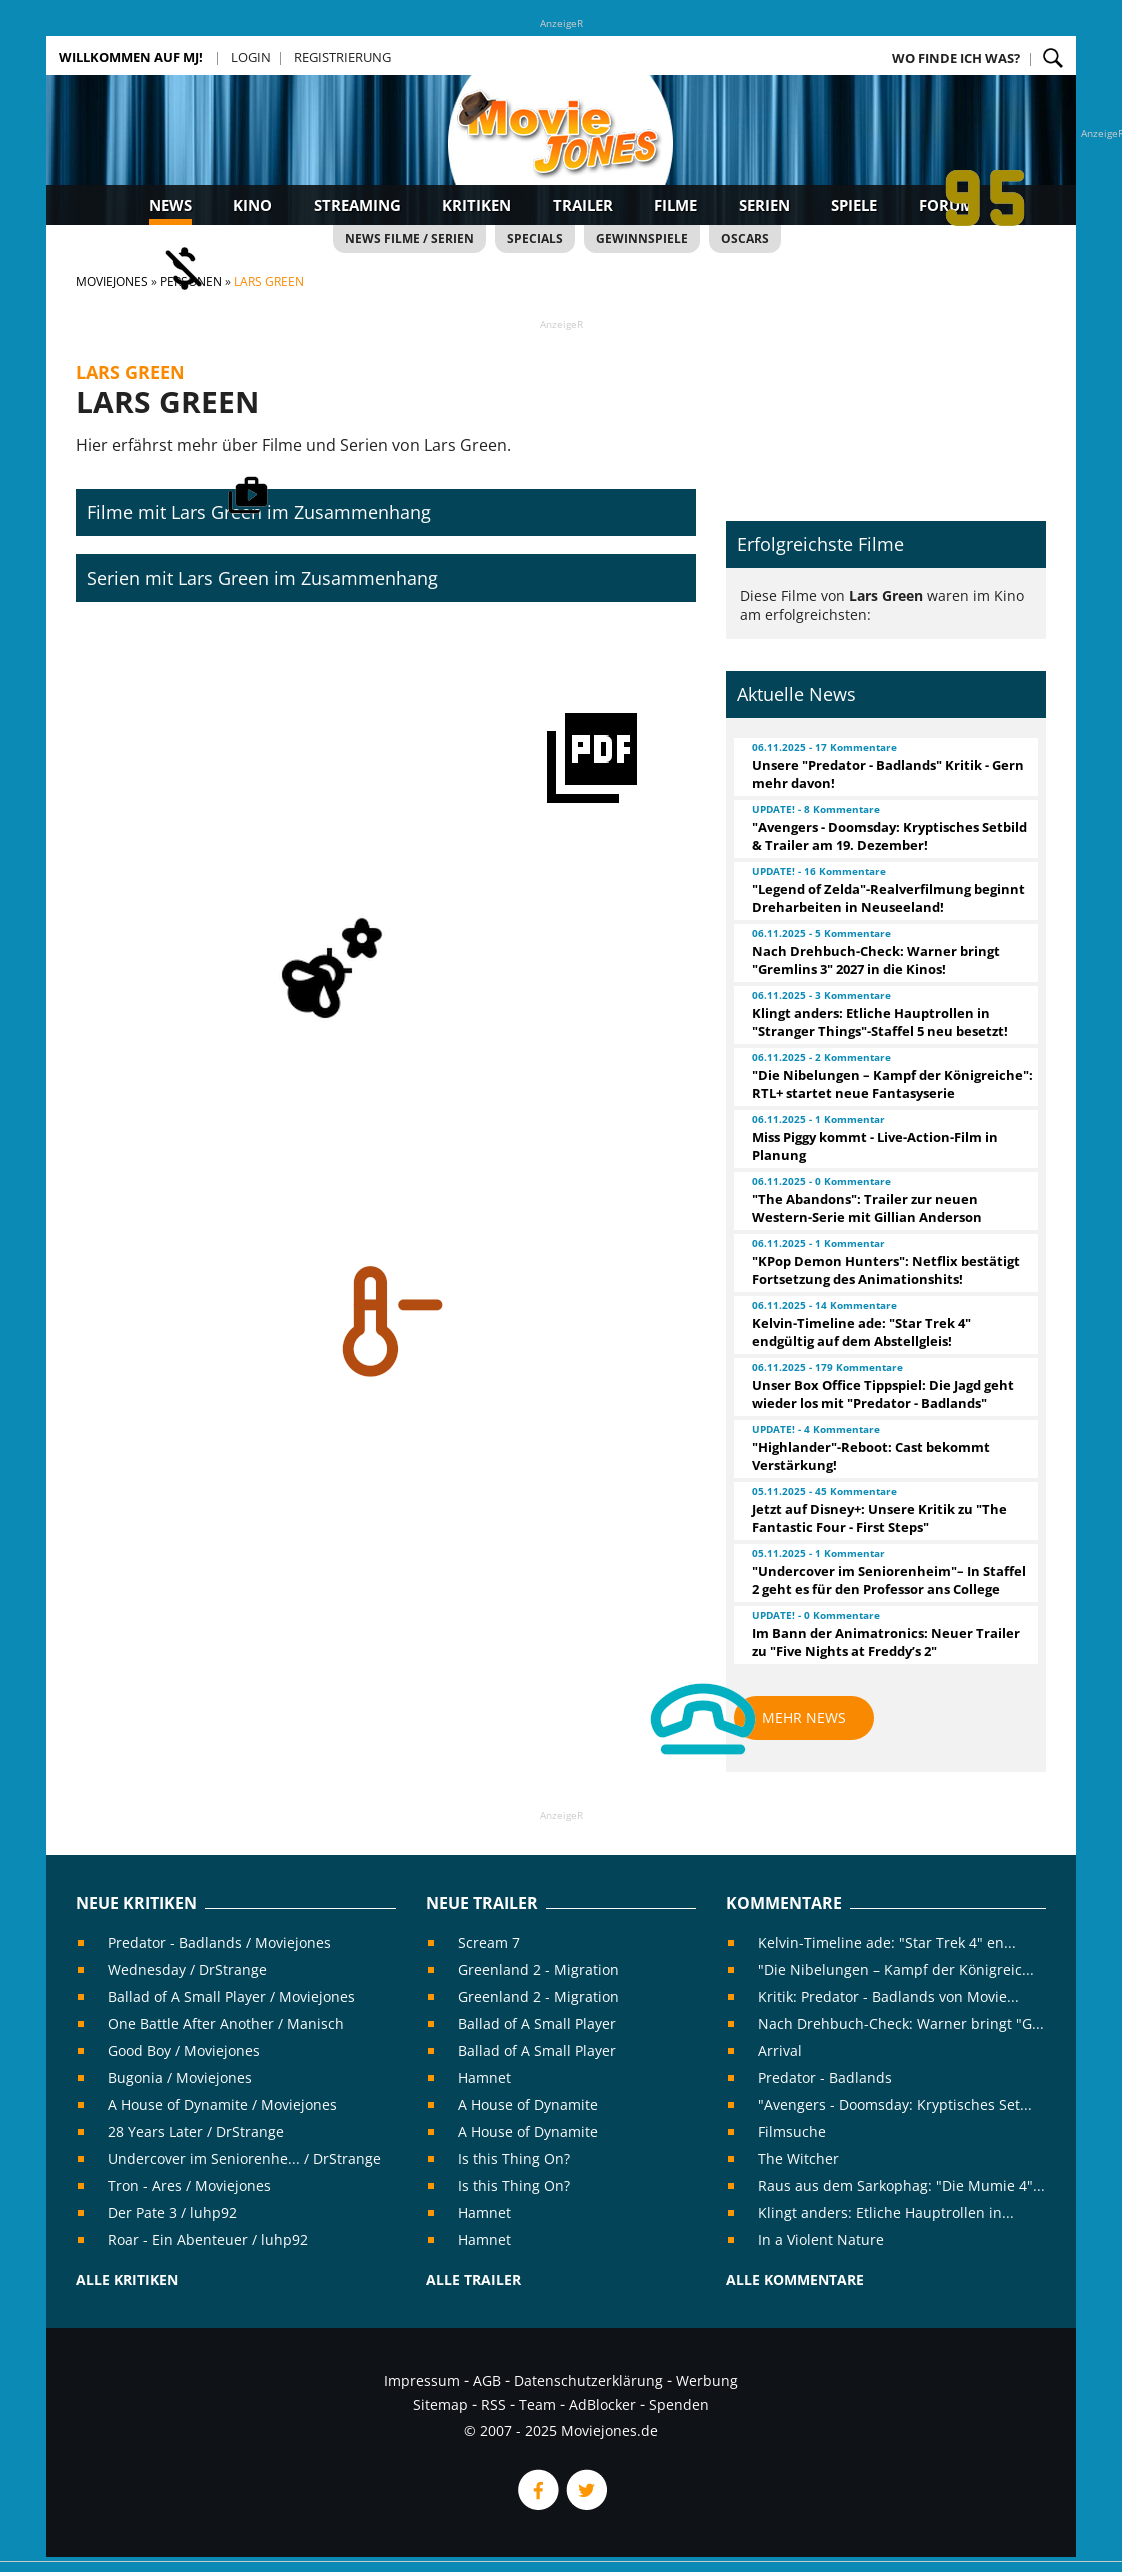 This screenshot has height=2572, width=1122. I want to click on access nature or outdoor-themed emoji, so click(332, 968).